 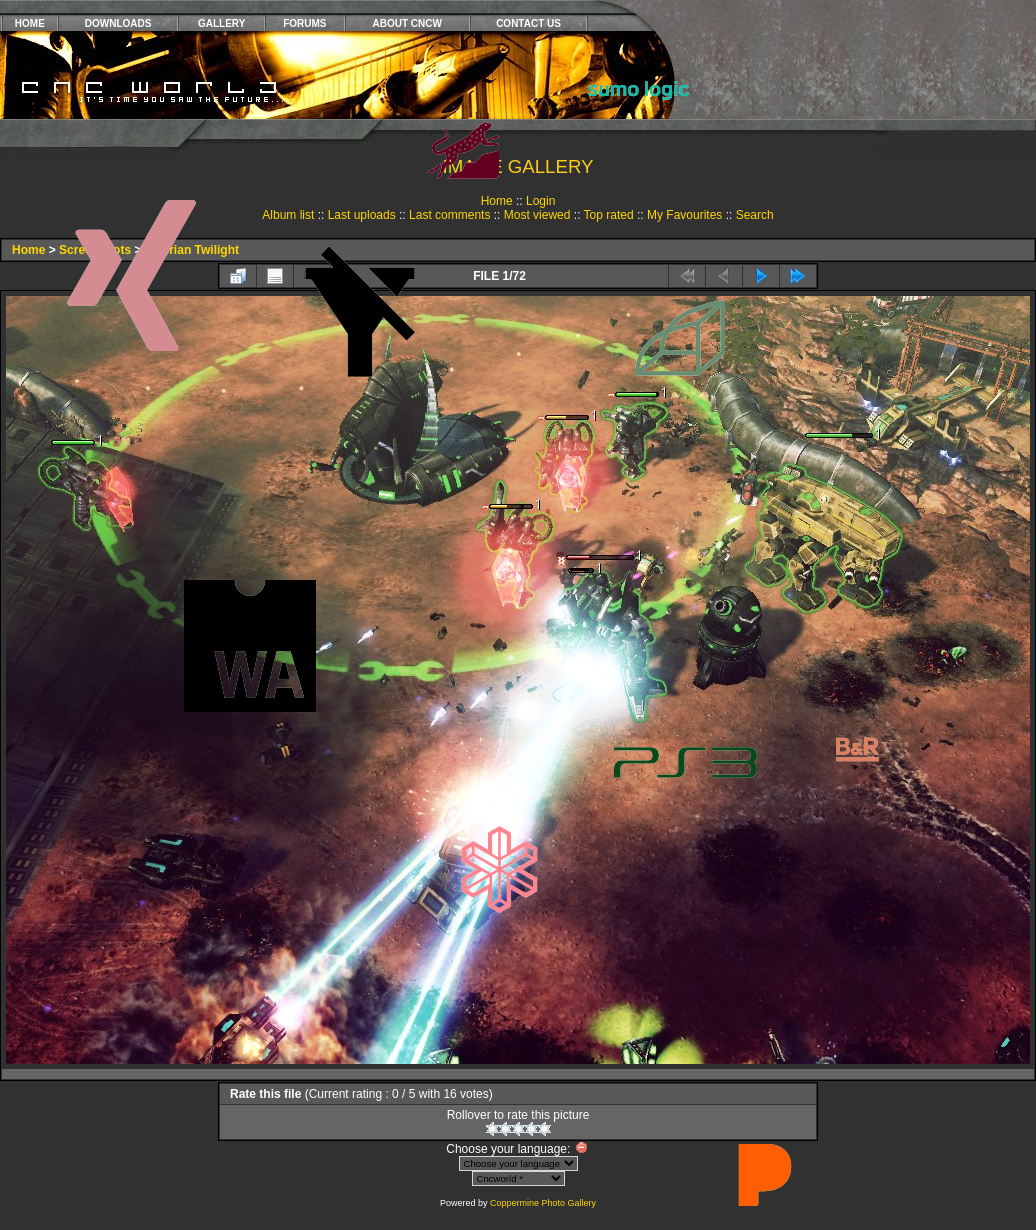 I want to click on open the Pandora music streaming app, so click(x=765, y=1175).